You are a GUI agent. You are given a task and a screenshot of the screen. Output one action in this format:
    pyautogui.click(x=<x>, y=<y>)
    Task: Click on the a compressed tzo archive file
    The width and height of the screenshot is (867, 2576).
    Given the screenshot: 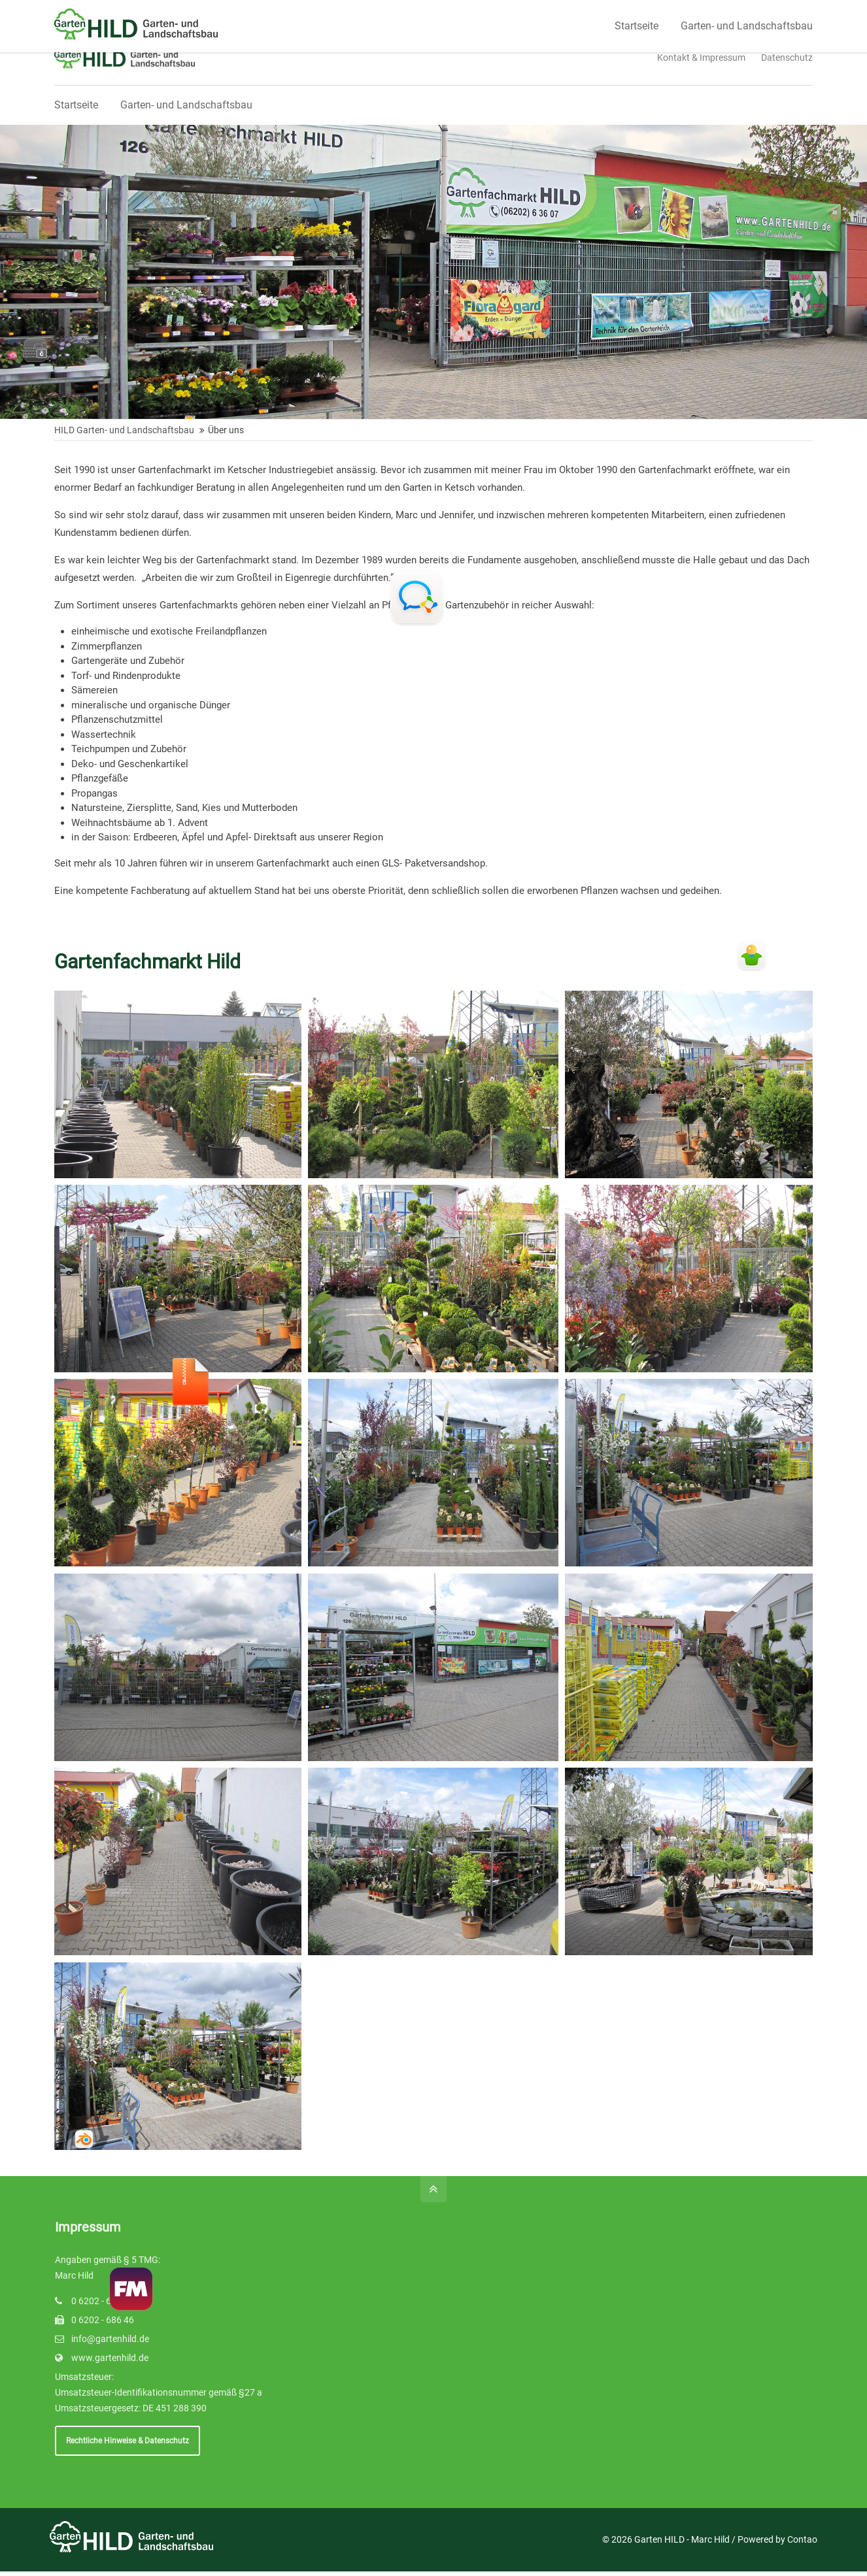 What is the action you would take?
    pyautogui.click(x=190, y=1382)
    